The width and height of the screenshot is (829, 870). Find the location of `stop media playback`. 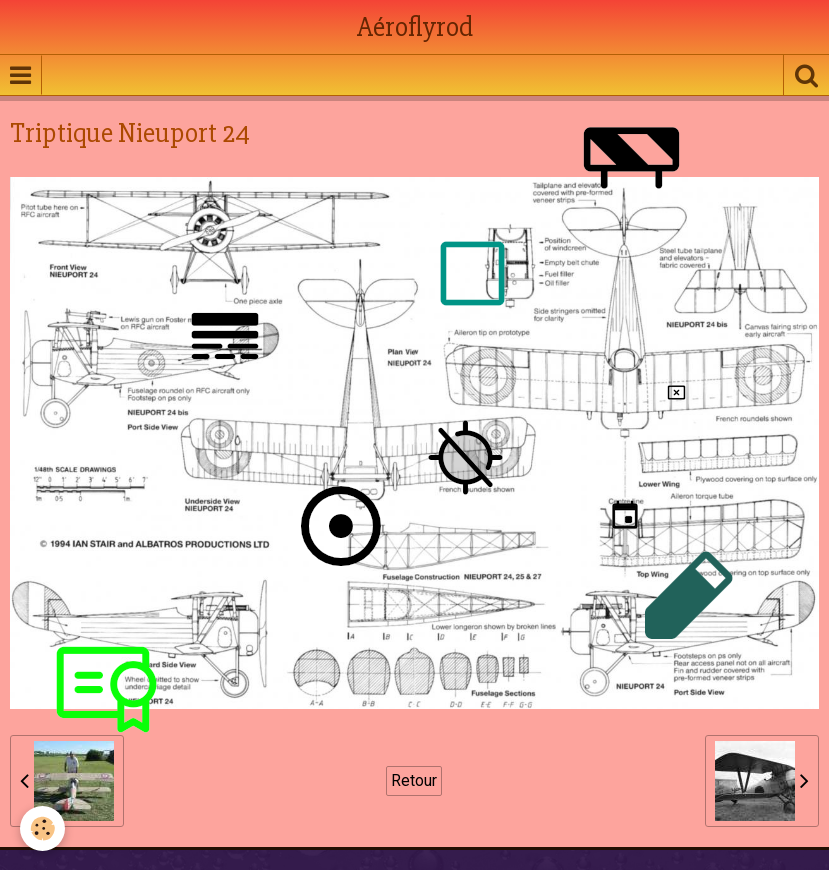

stop media playback is located at coordinates (472, 273).